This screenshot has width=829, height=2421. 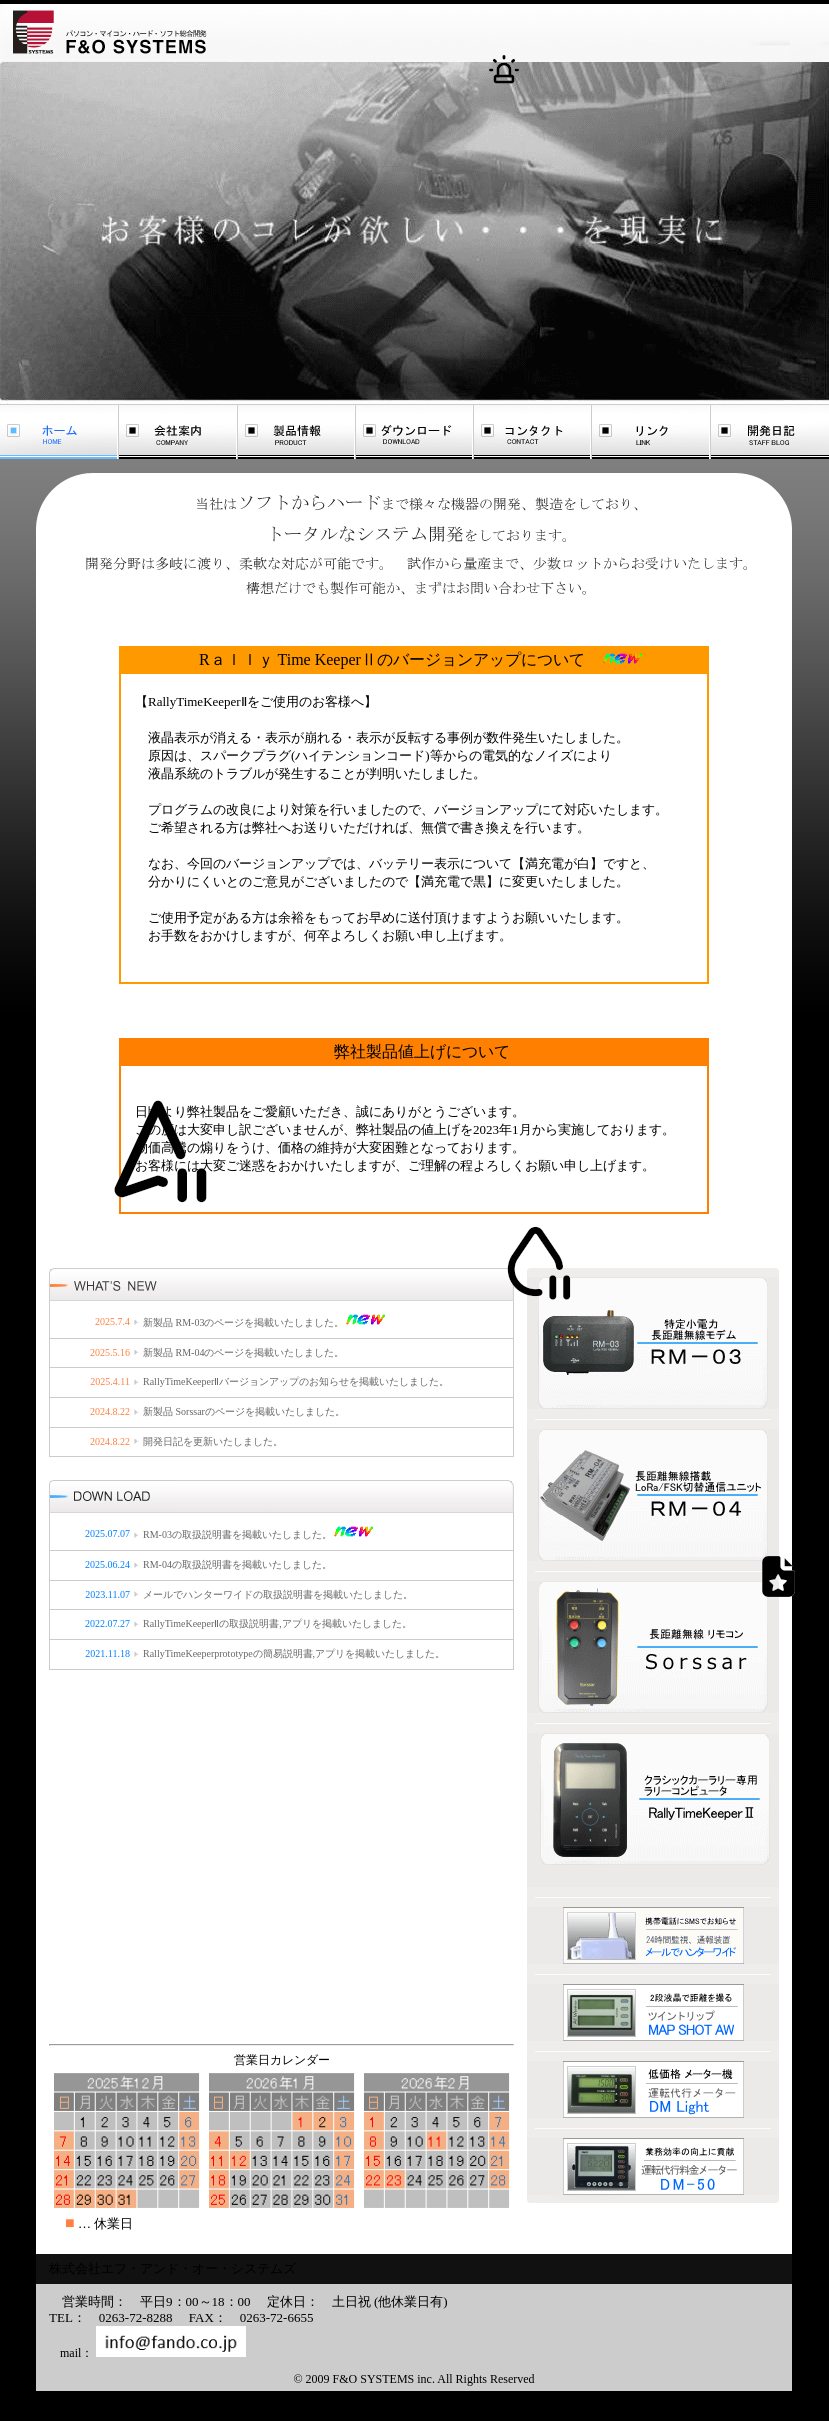 I want to click on pause current navigation or directions, so click(x=158, y=1149).